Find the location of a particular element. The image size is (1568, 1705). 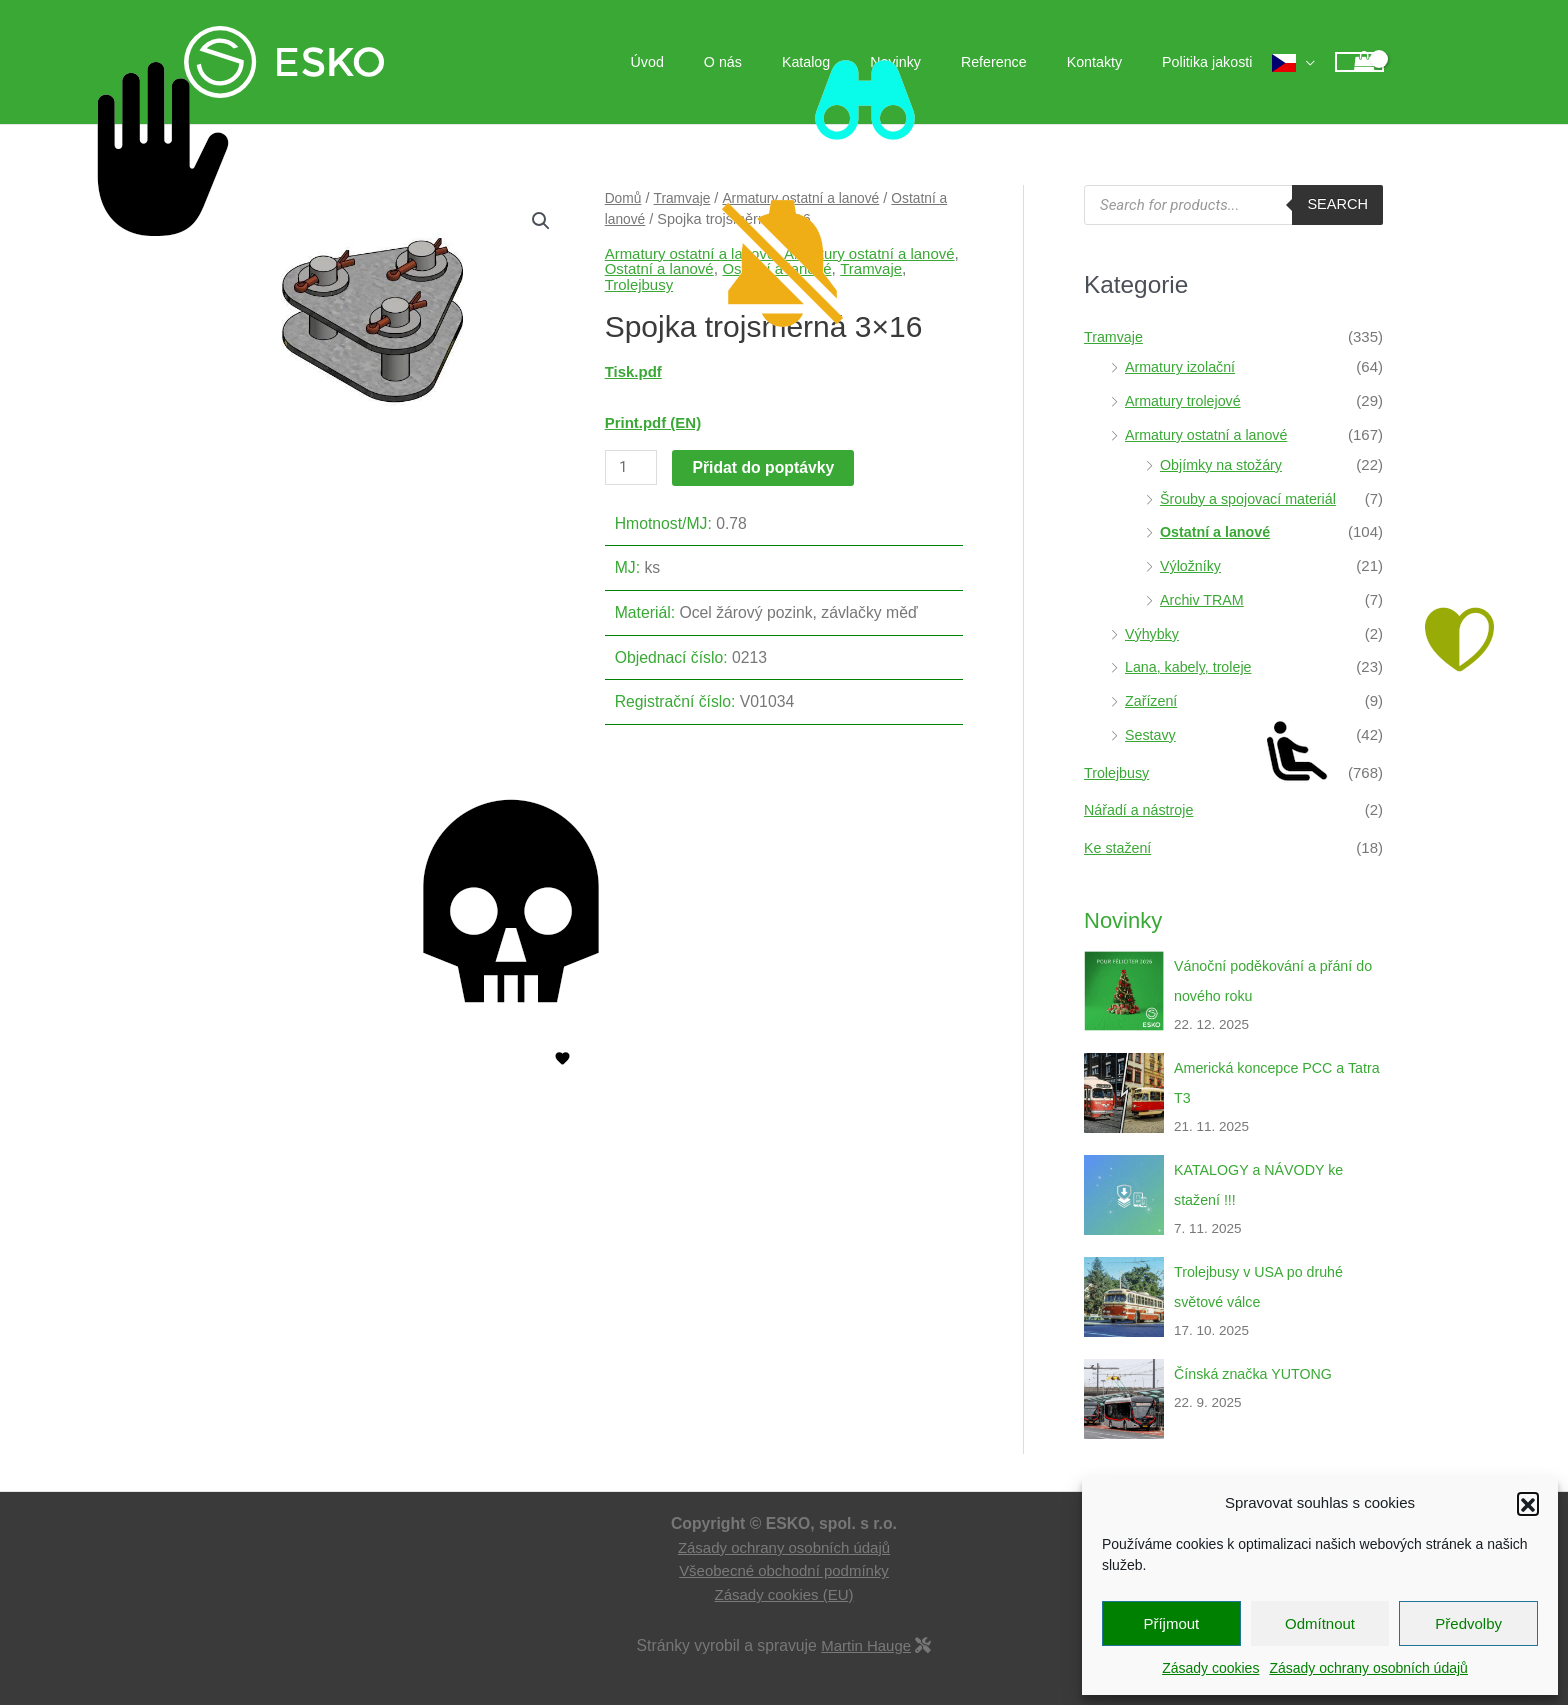

add to favorites is located at coordinates (562, 1058).